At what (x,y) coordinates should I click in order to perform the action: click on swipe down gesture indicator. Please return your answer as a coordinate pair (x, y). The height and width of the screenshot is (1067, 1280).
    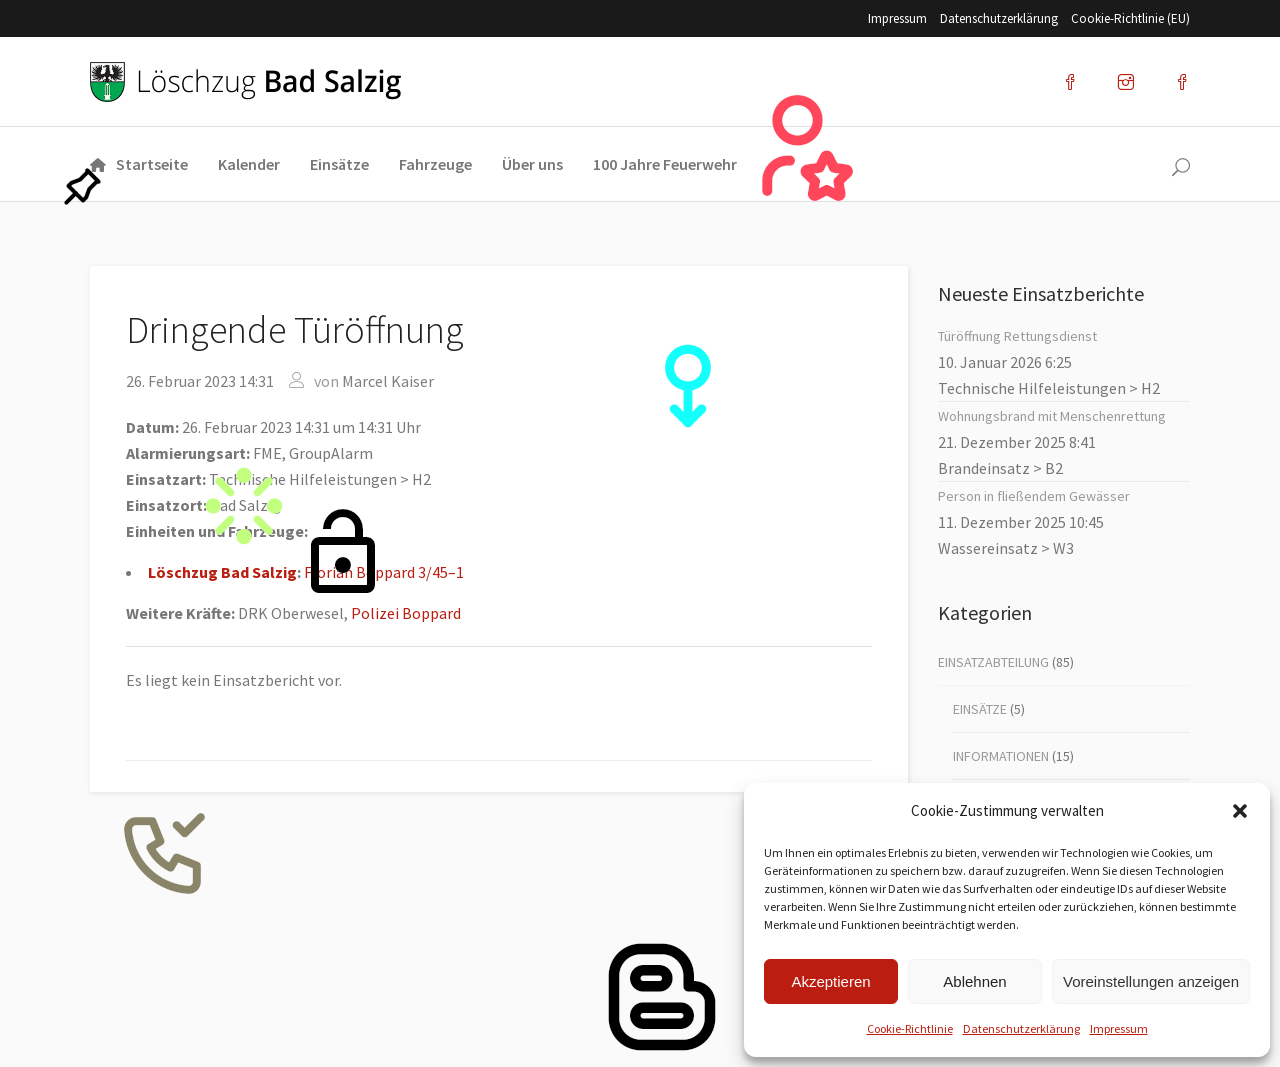
    Looking at the image, I should click on (688, 386).